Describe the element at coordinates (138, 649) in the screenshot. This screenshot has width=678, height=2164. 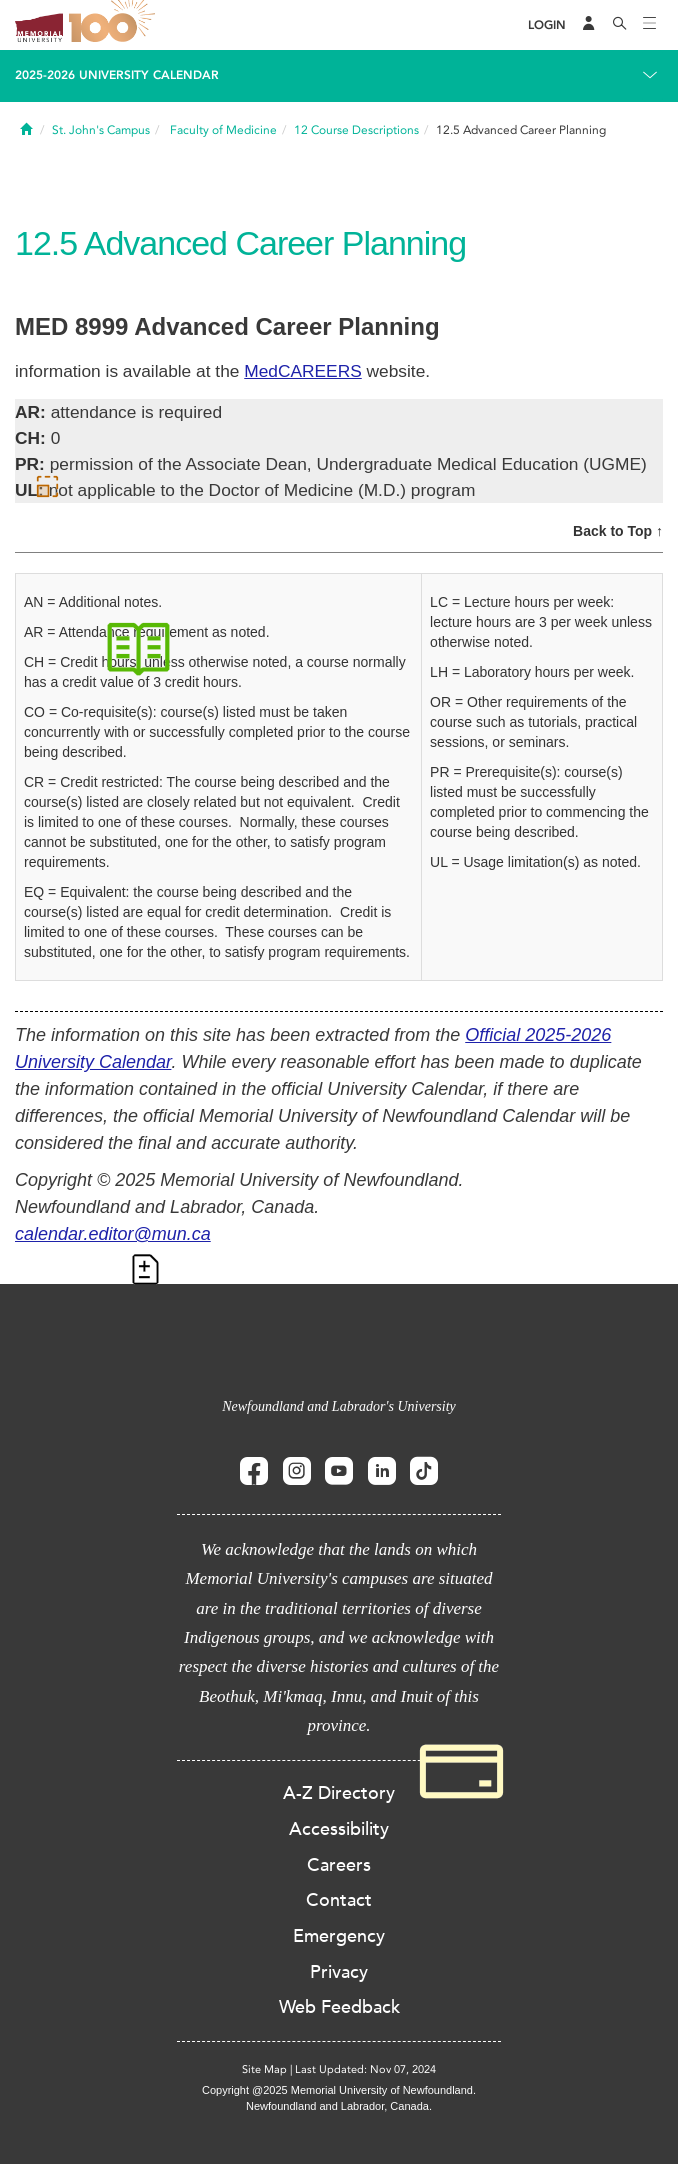
I see `open documentation or help guide` at that location.